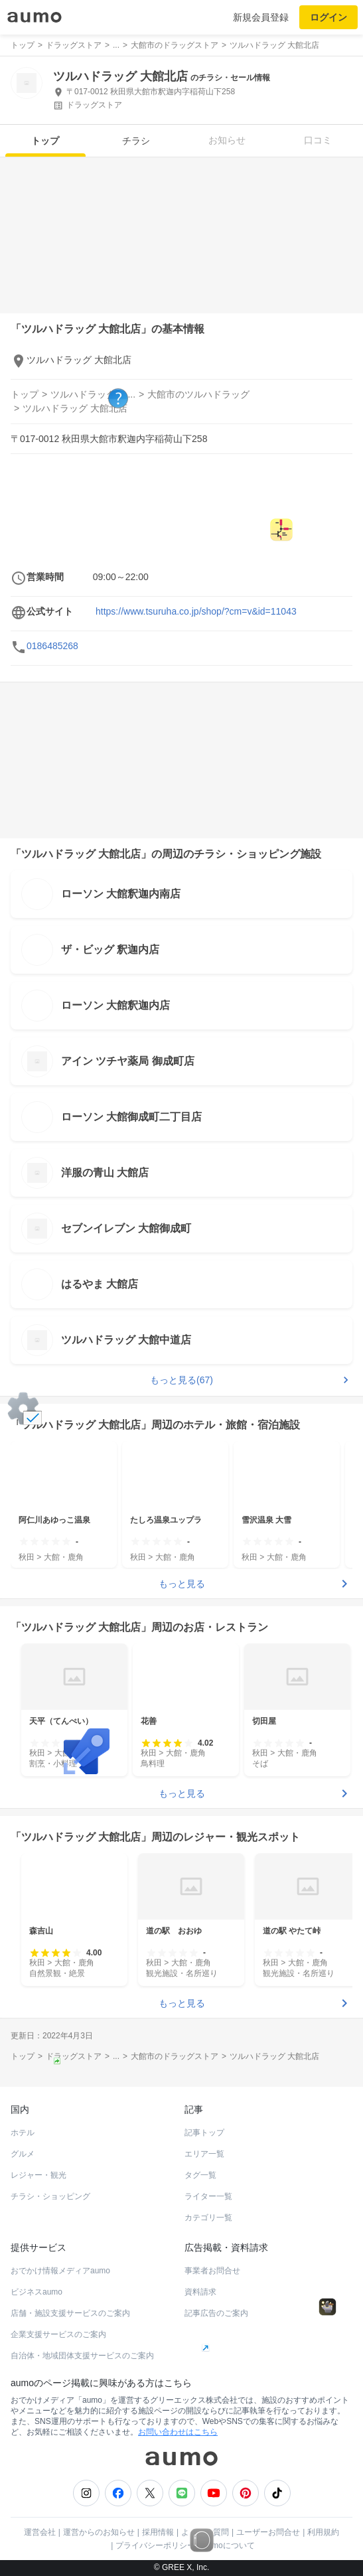 The width and height of the screenshot is (363, 2576). What do you see at coordinates (118, 398) in the screenshot?
I see `open help or support center` at bounding box center [118, 398].